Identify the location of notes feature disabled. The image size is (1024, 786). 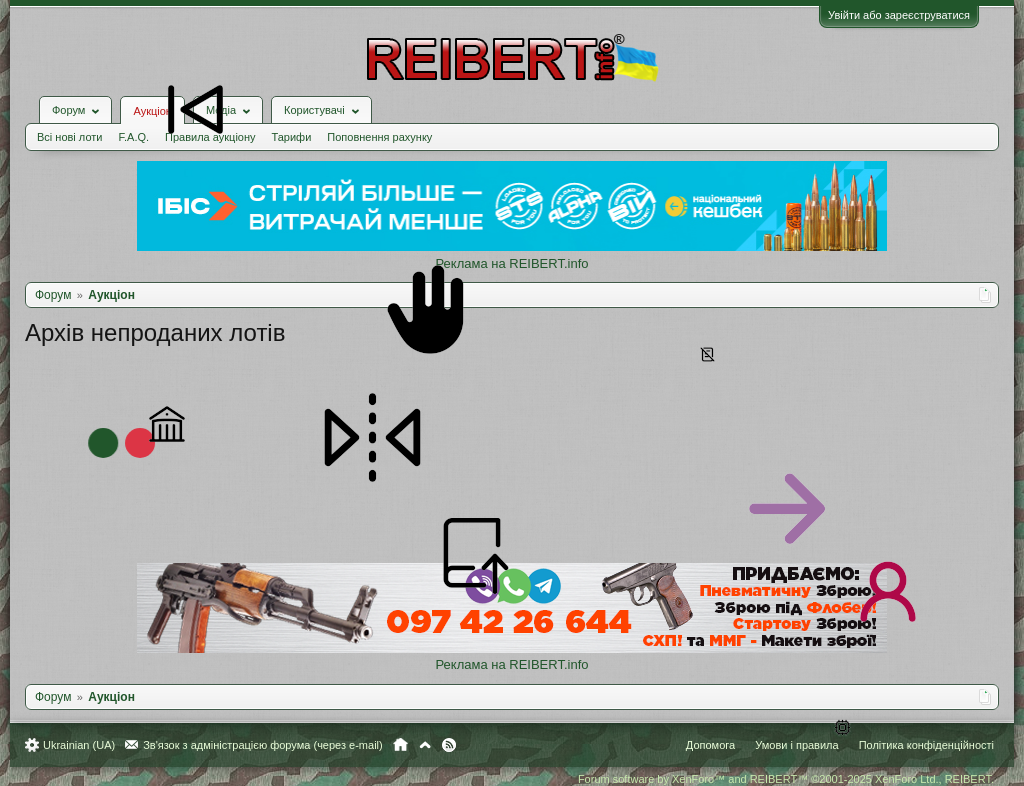
(707, 354).